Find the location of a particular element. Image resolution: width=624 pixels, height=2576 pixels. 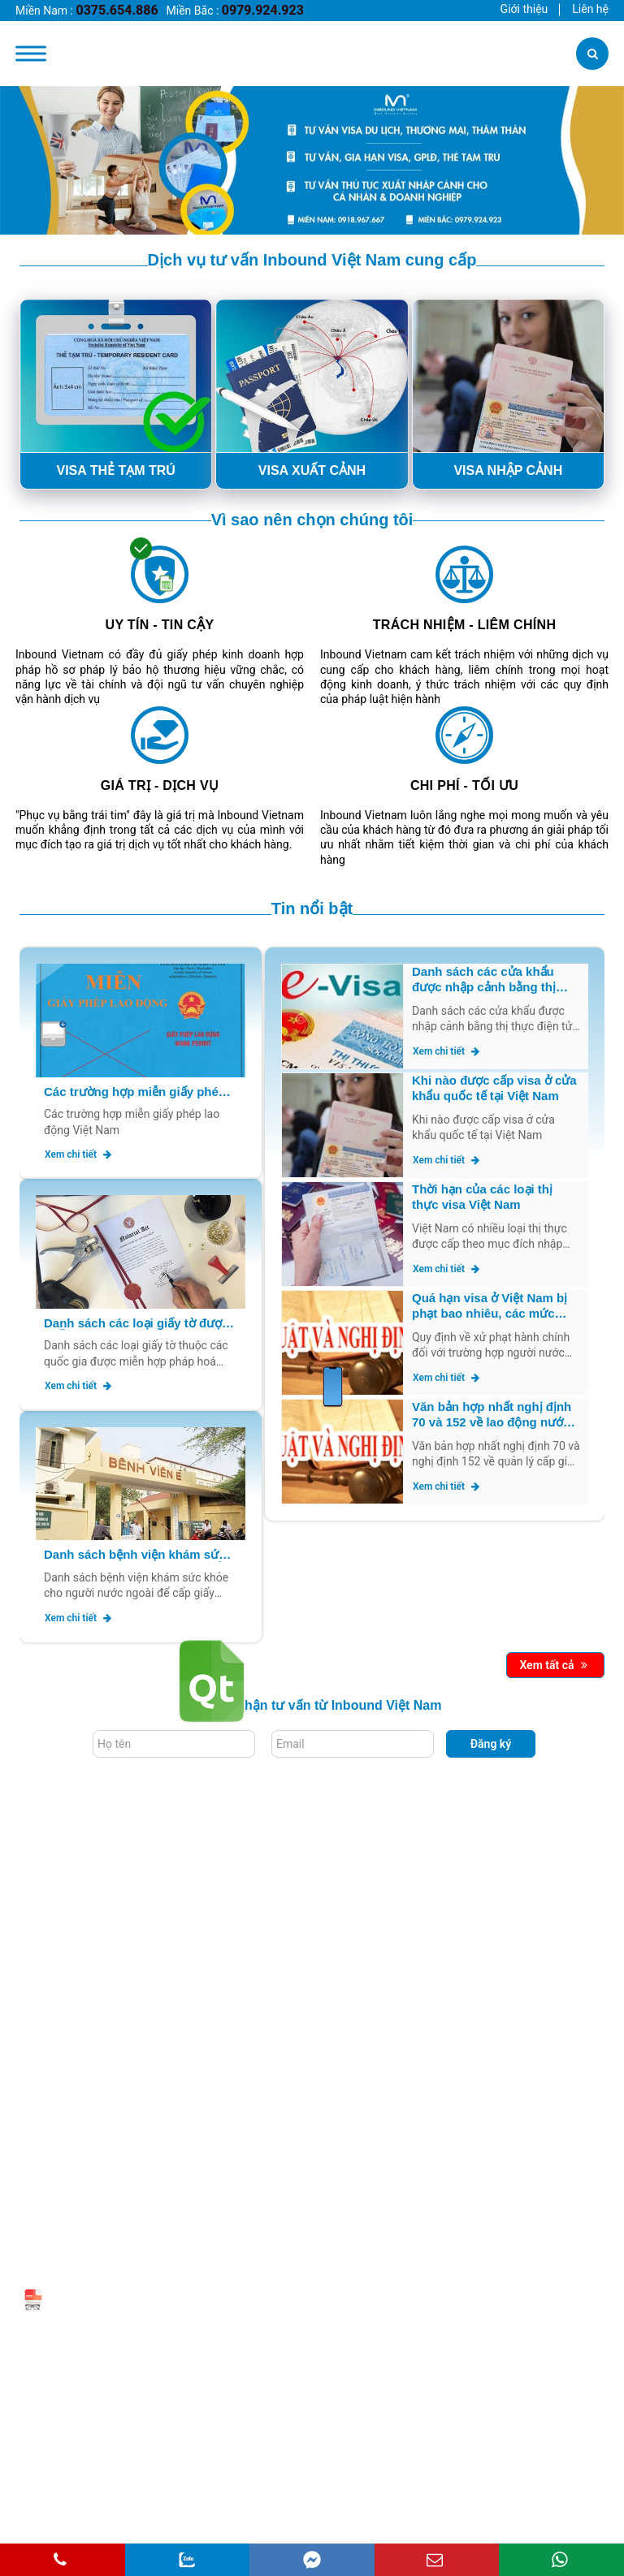

open papers app for reading and organizing documents is located at coordinates (33, 2300).